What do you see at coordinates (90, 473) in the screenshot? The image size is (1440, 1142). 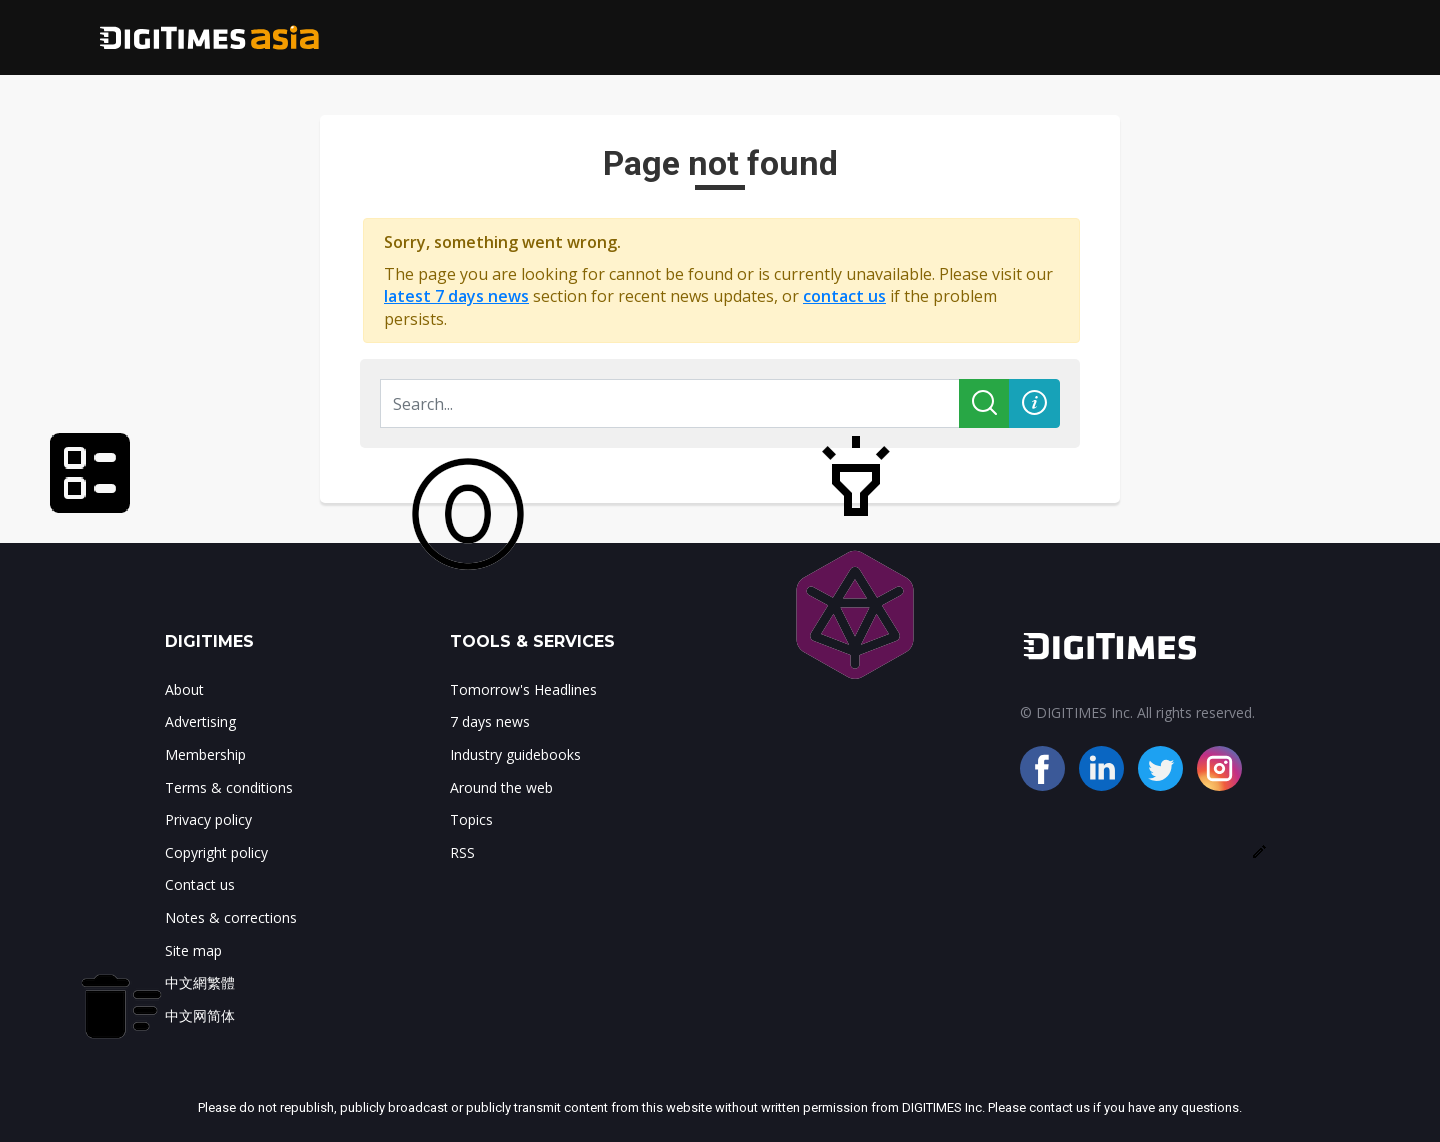 I see `view ballot or voting options` at bounding box center [90, 473].